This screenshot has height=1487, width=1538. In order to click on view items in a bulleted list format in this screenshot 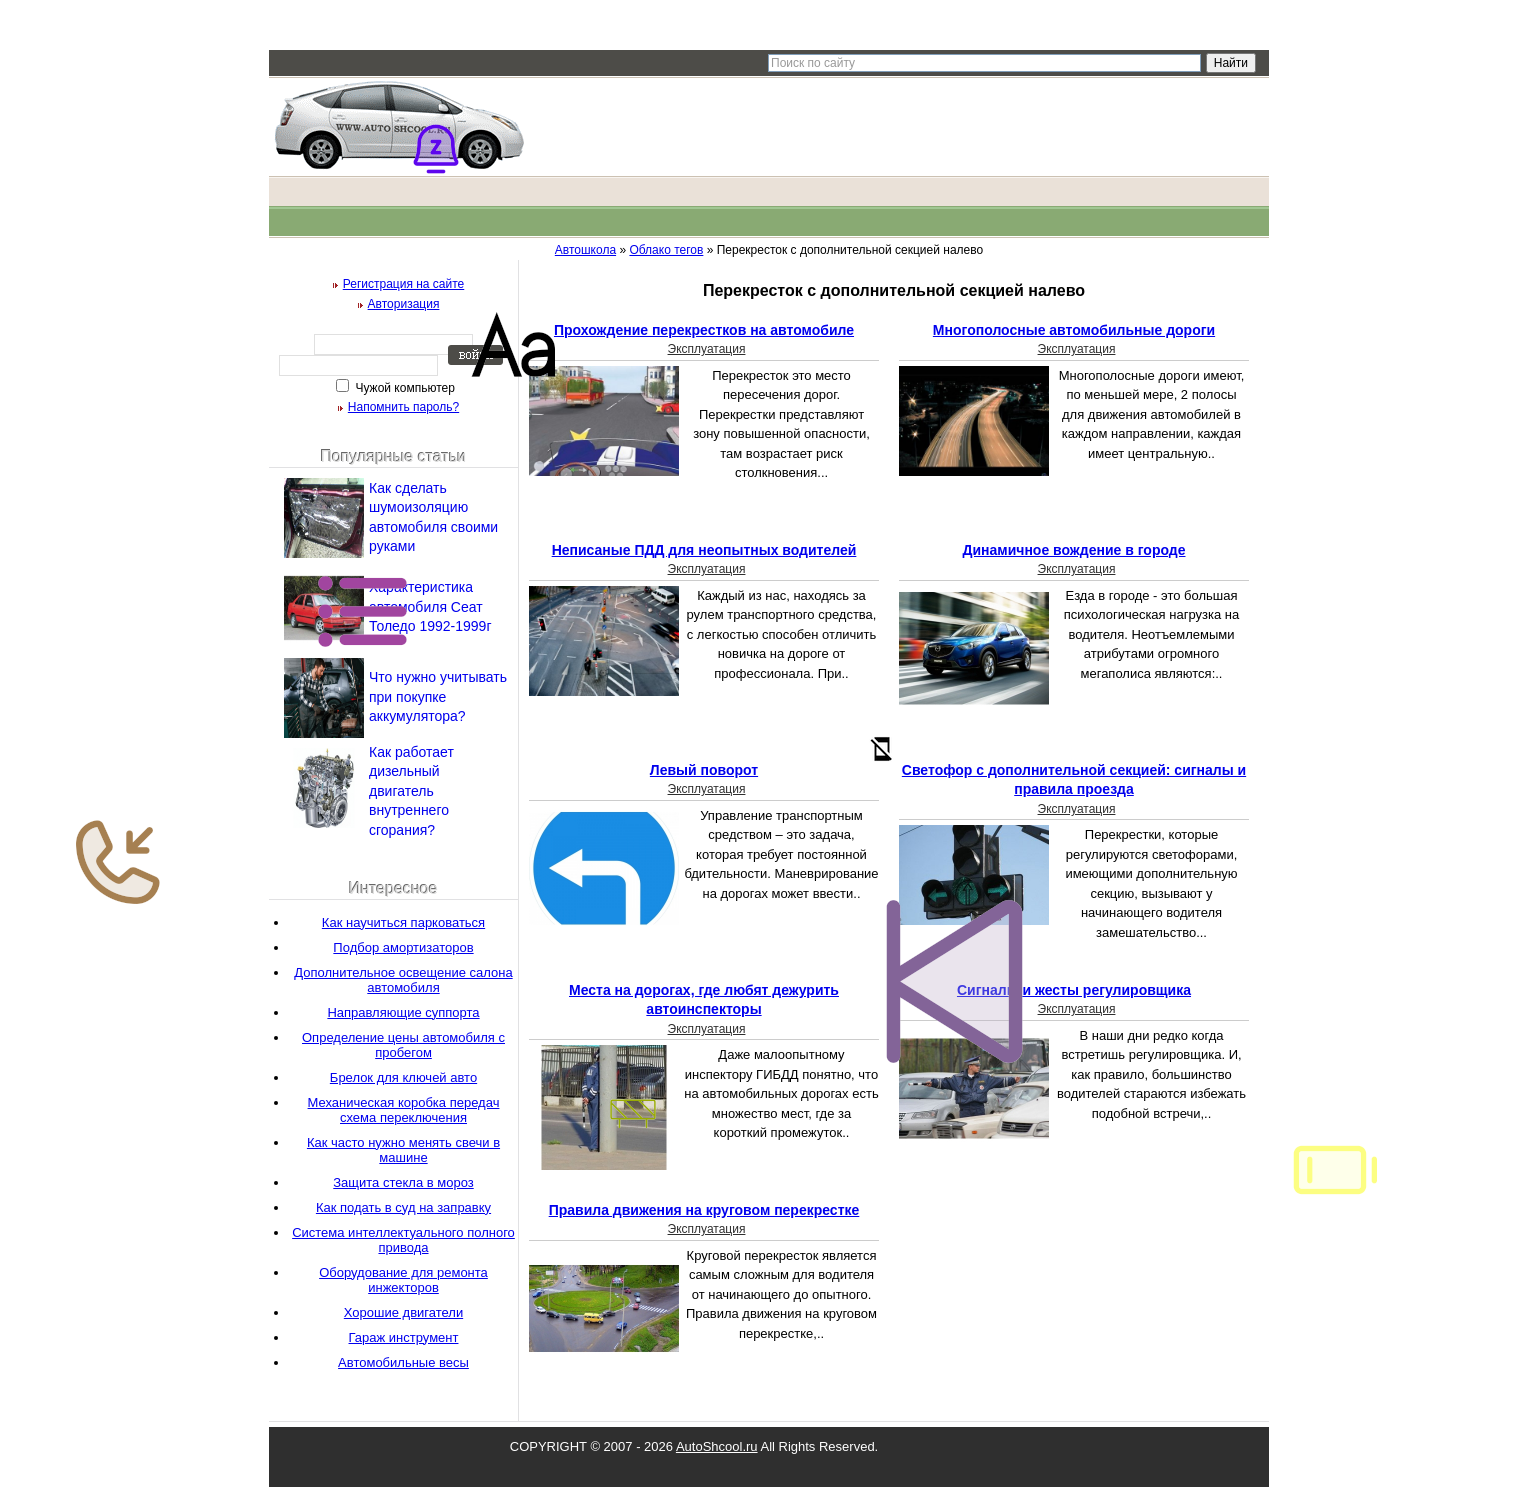, I will do `click(362, 611)`.